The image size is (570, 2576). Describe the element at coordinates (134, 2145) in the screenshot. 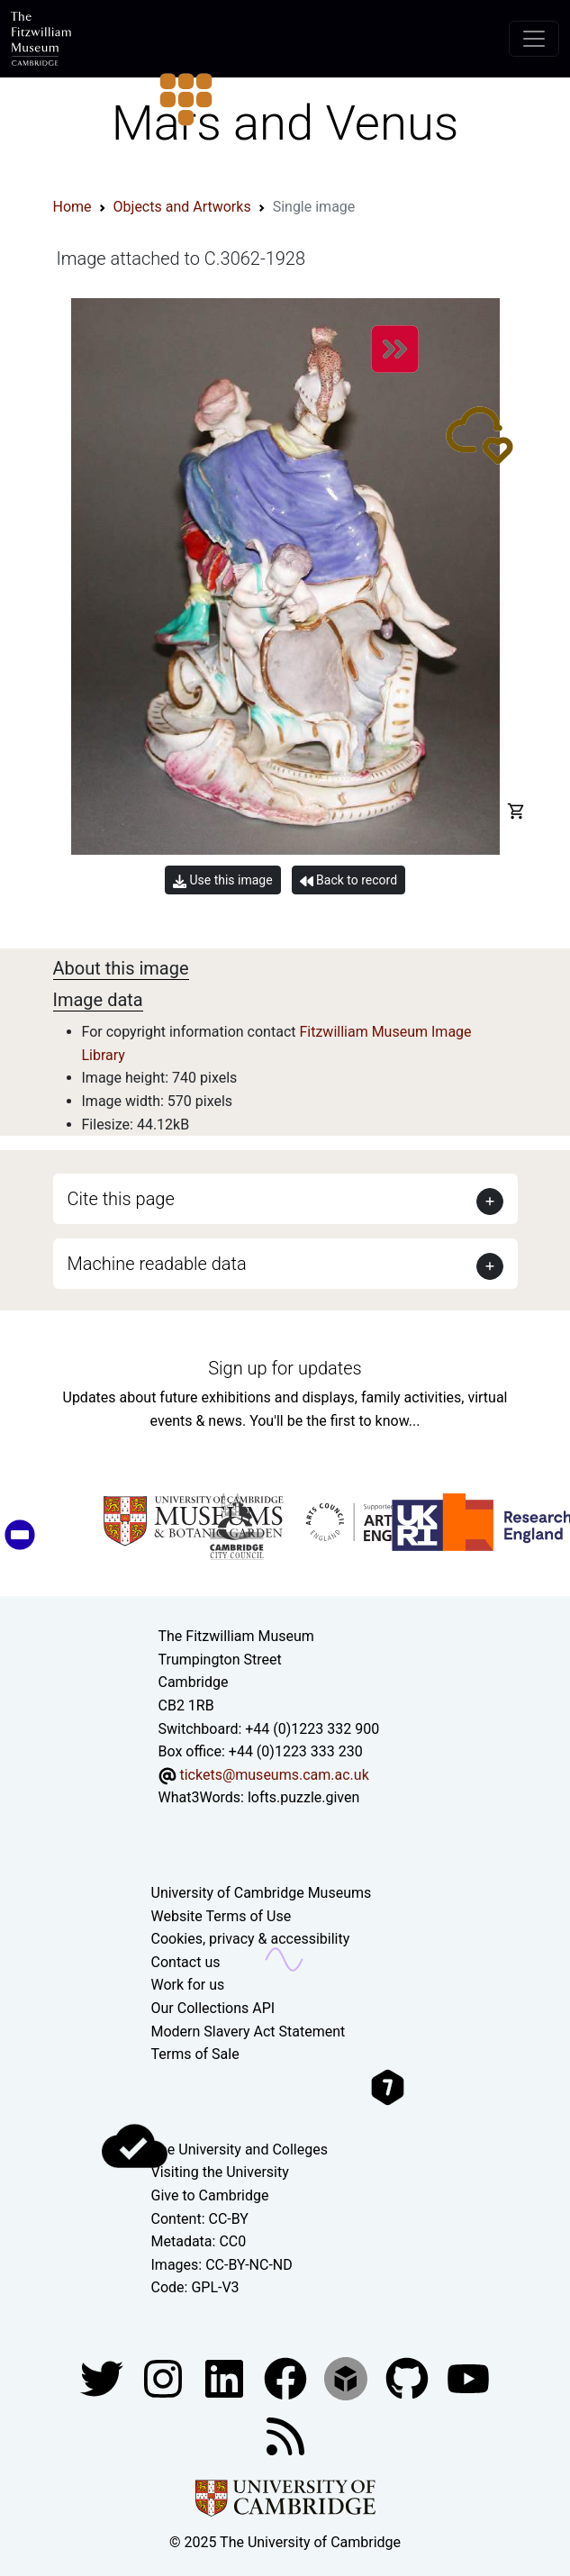

I see `file successfully synced to cloud` at that location.